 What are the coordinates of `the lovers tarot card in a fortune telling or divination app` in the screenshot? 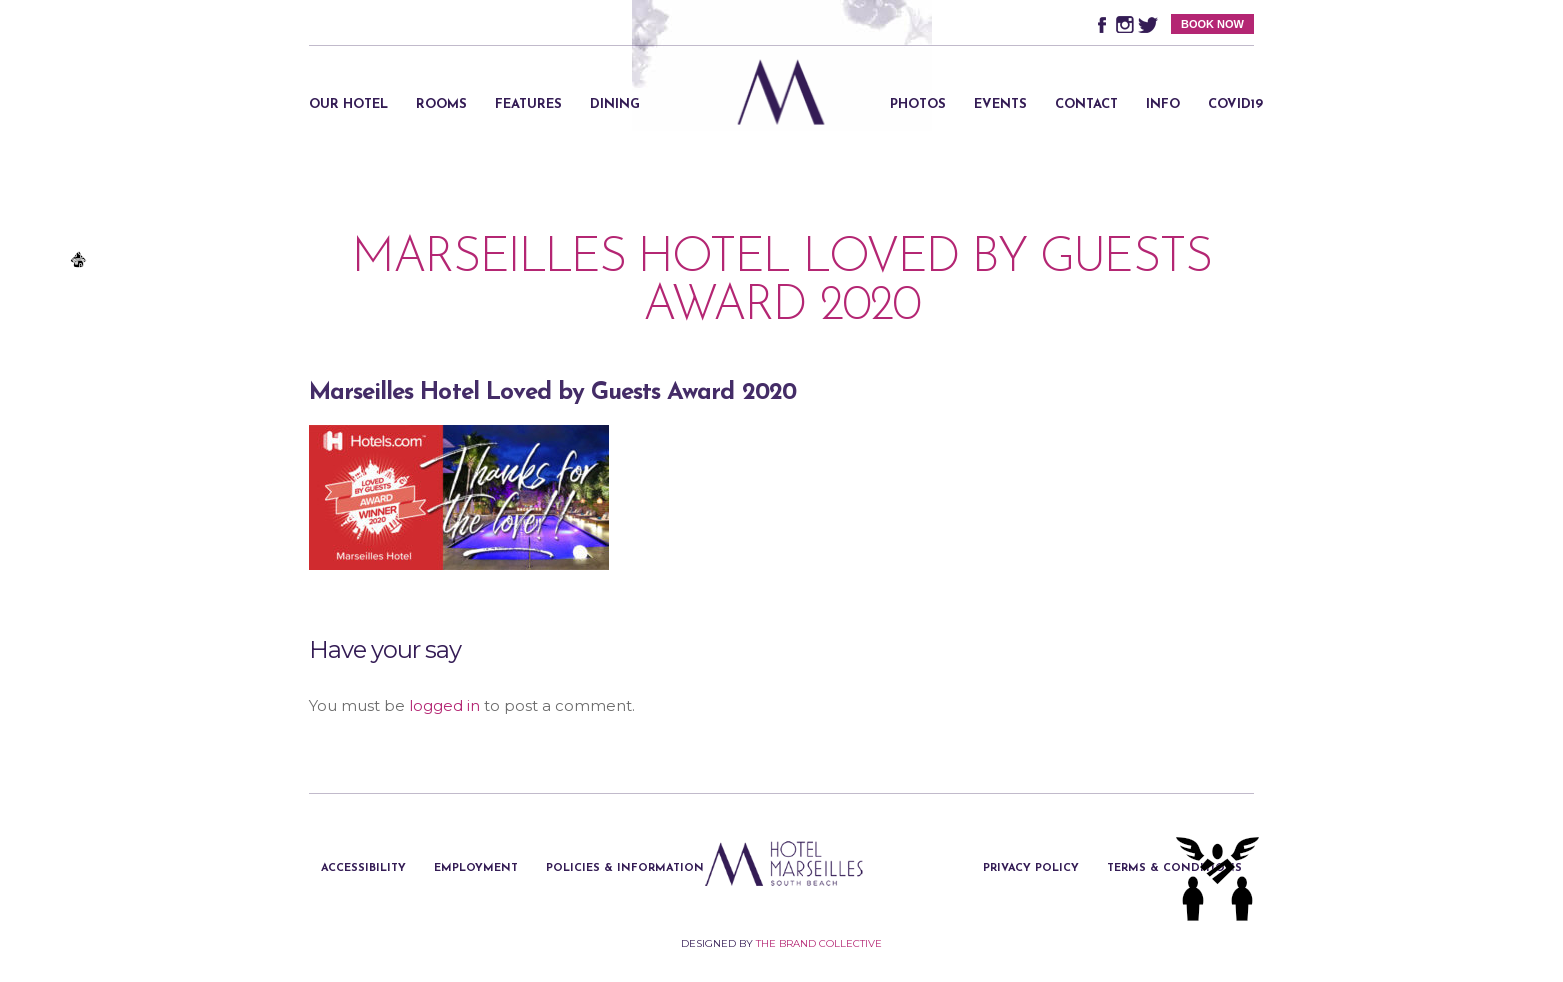 It's located at (1217, 879).